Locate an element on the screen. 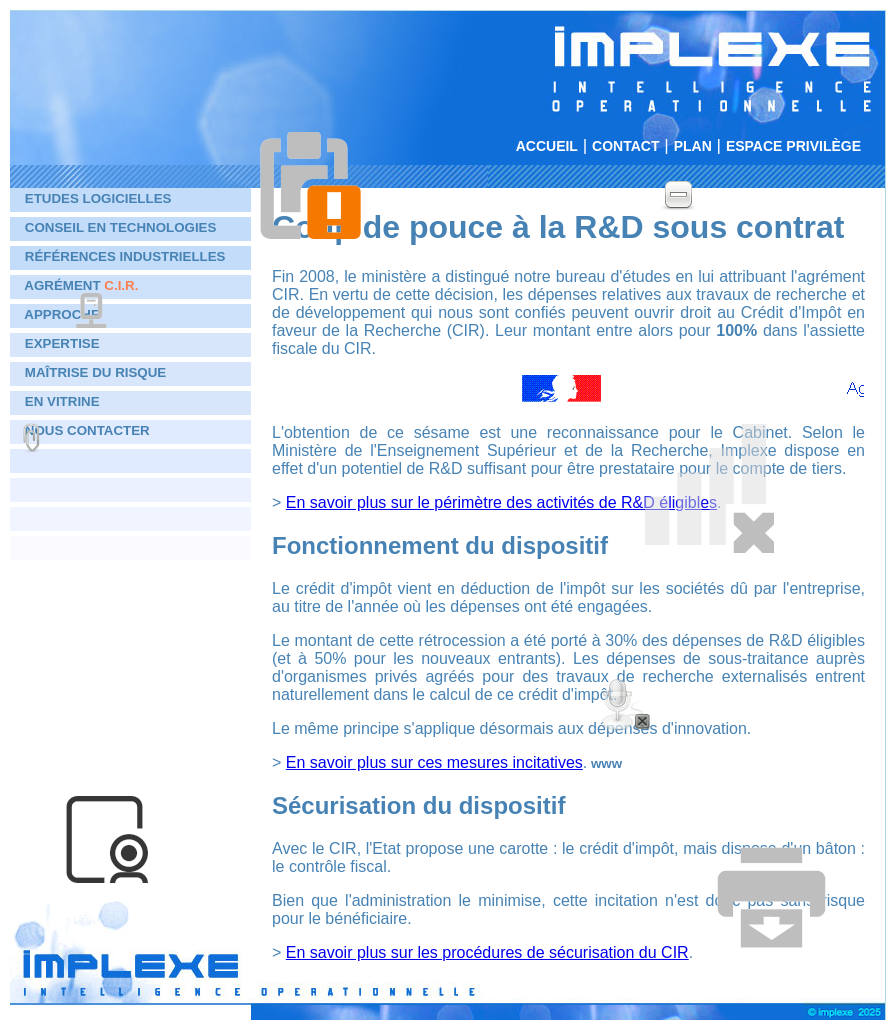 The height and width of the screenshot is (1030, 886). indicates a task or item is due or requires attention is located at coordinates (307, 185).